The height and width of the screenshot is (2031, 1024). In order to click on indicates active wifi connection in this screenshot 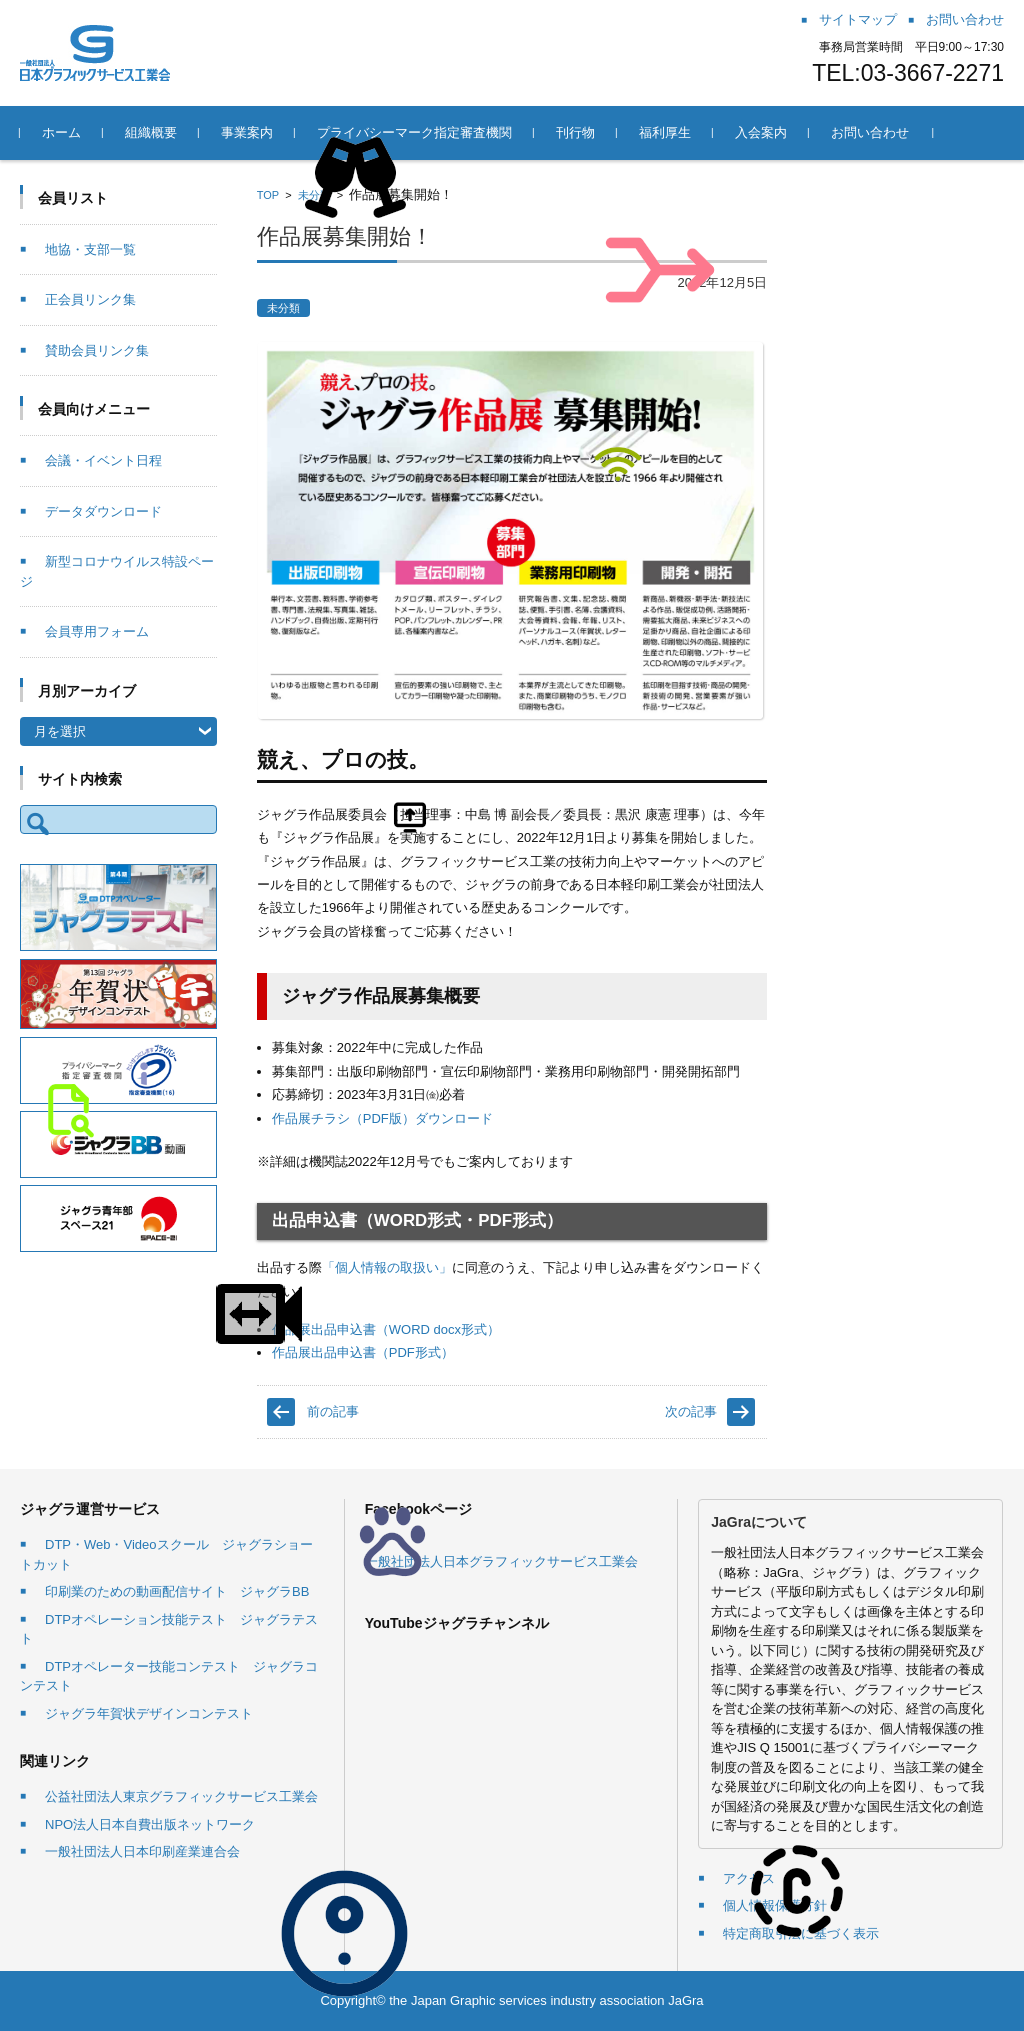, I will do `click(618, 465)`.